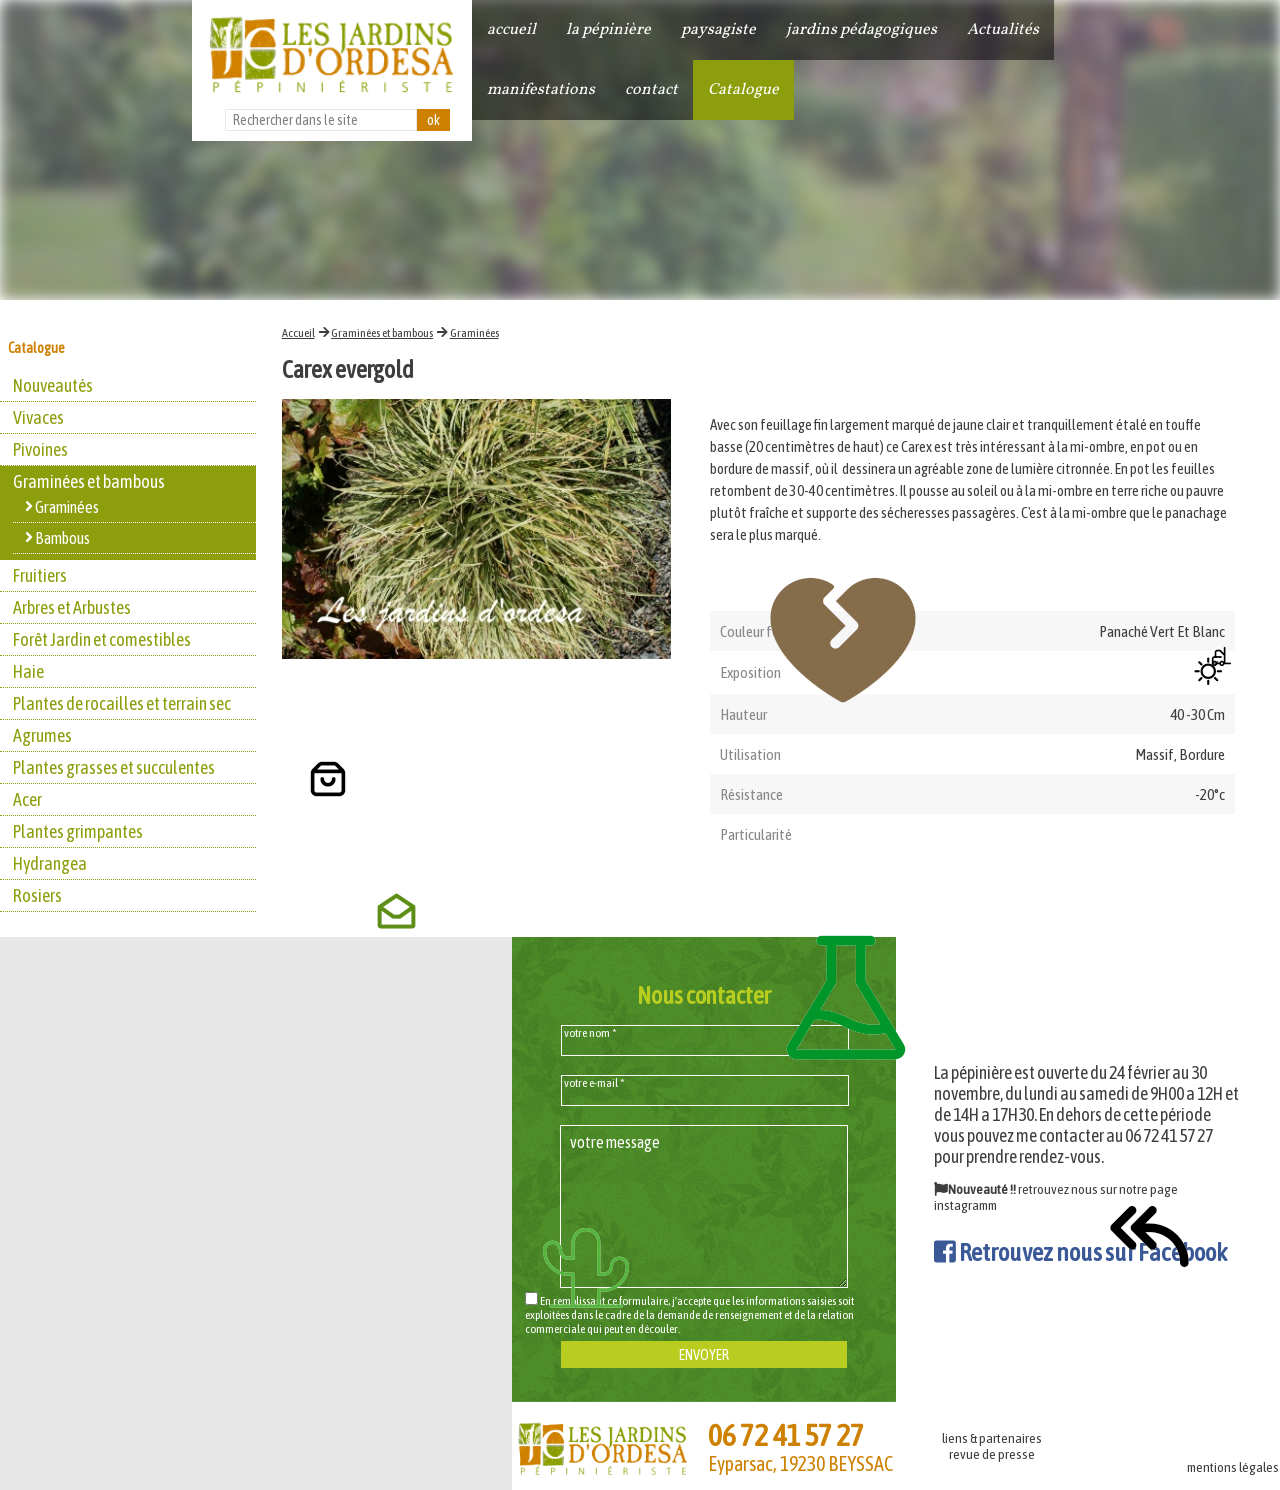 The width and height of the screenshot is (1280, 1490). I want to click on view your shopping bag, so click(328, 779).